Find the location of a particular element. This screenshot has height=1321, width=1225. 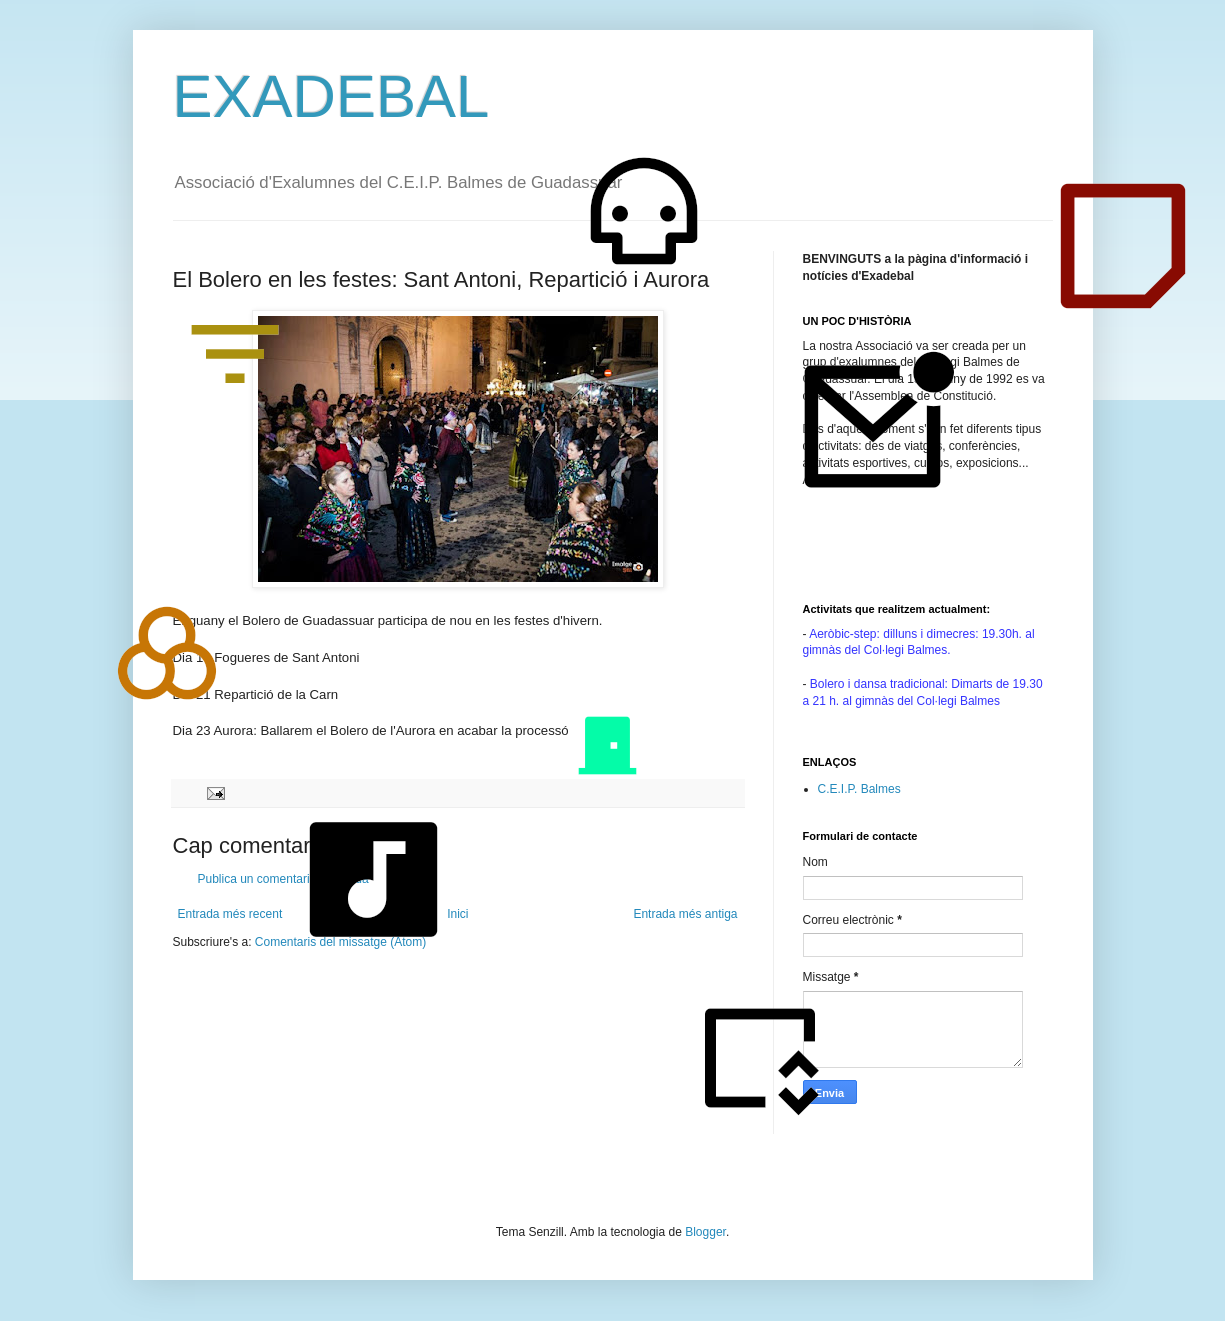

create a new sticky note is located at coordinates (1123, 246).